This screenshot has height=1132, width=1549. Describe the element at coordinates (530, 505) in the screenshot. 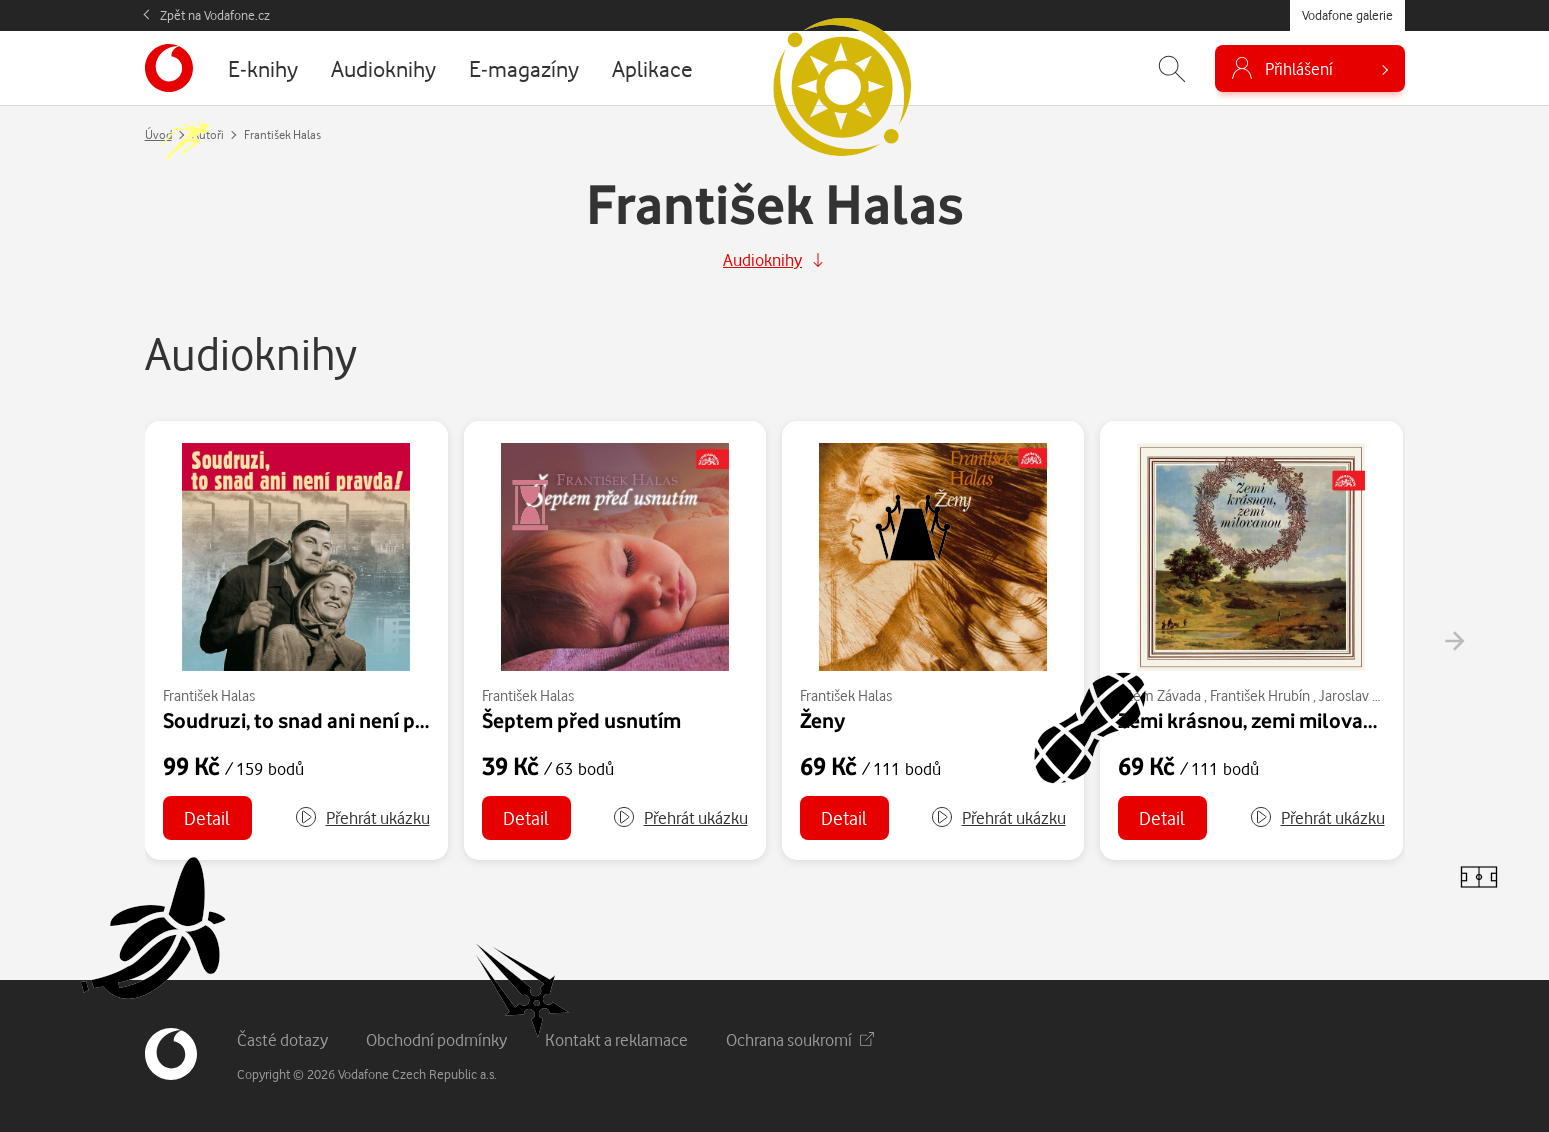

I see `indicates a loading or processing state` at that location.